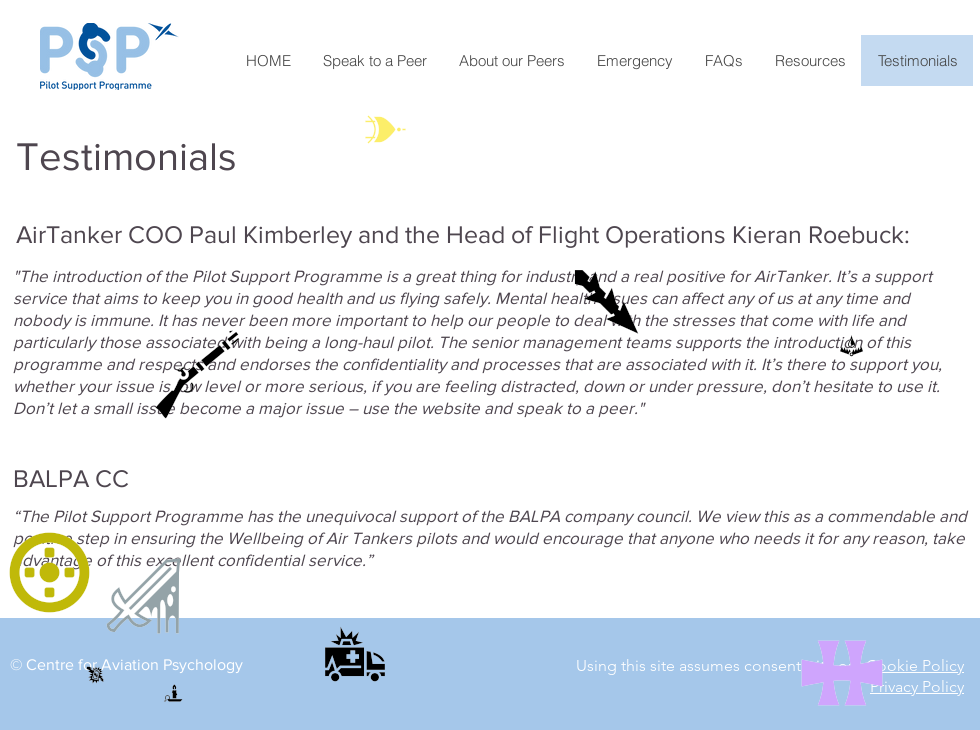  I want to click on indicates a target or objective marker, so click(49, 572).